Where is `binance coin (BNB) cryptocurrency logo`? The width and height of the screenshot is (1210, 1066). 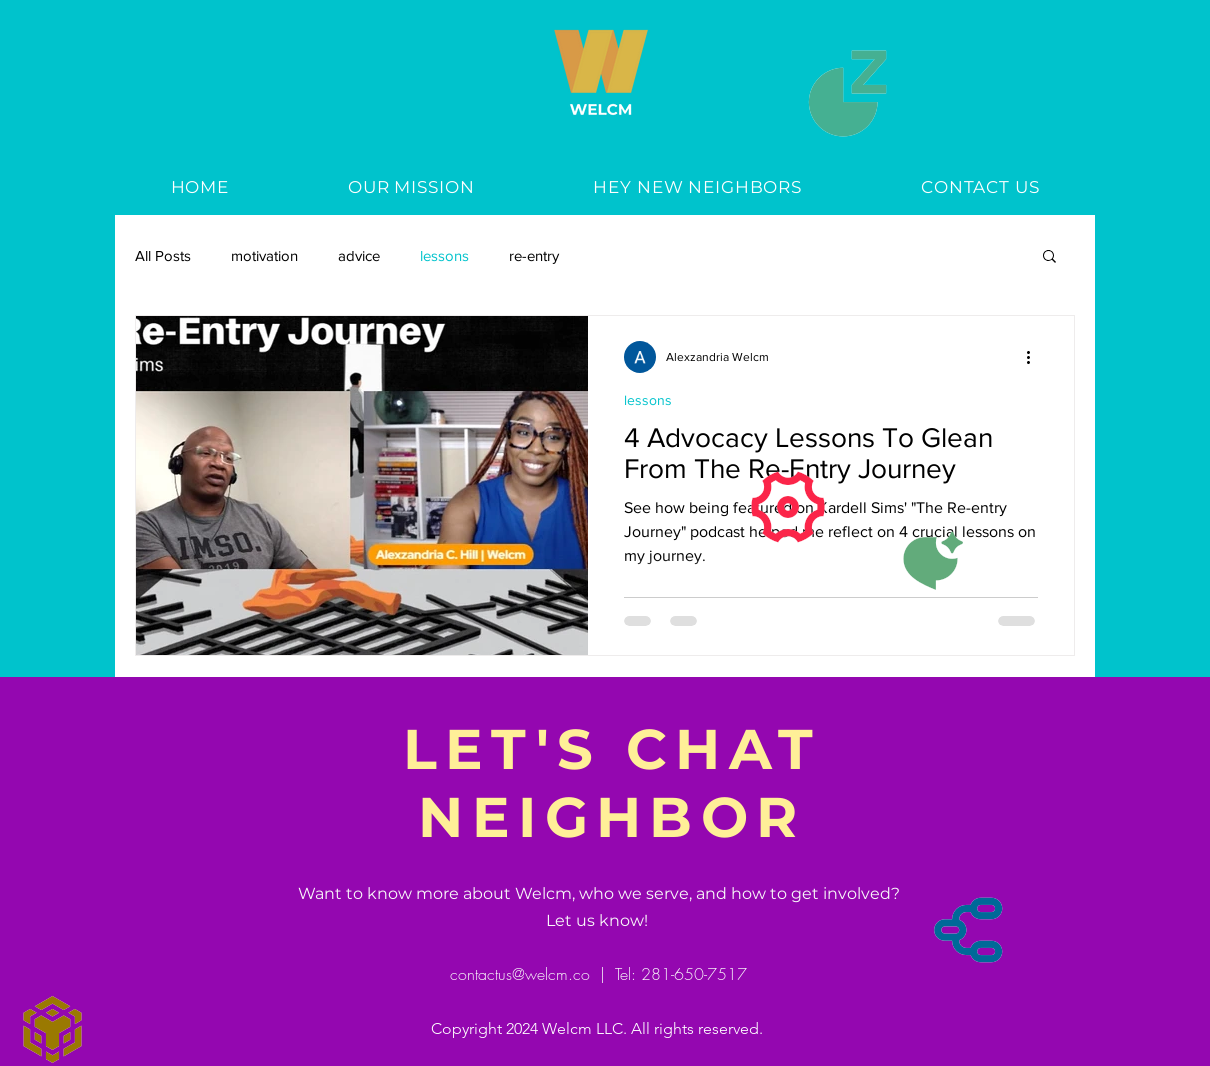 binance coin (BNB) cryptocurrency logo is located at coordinates (52, 1029).